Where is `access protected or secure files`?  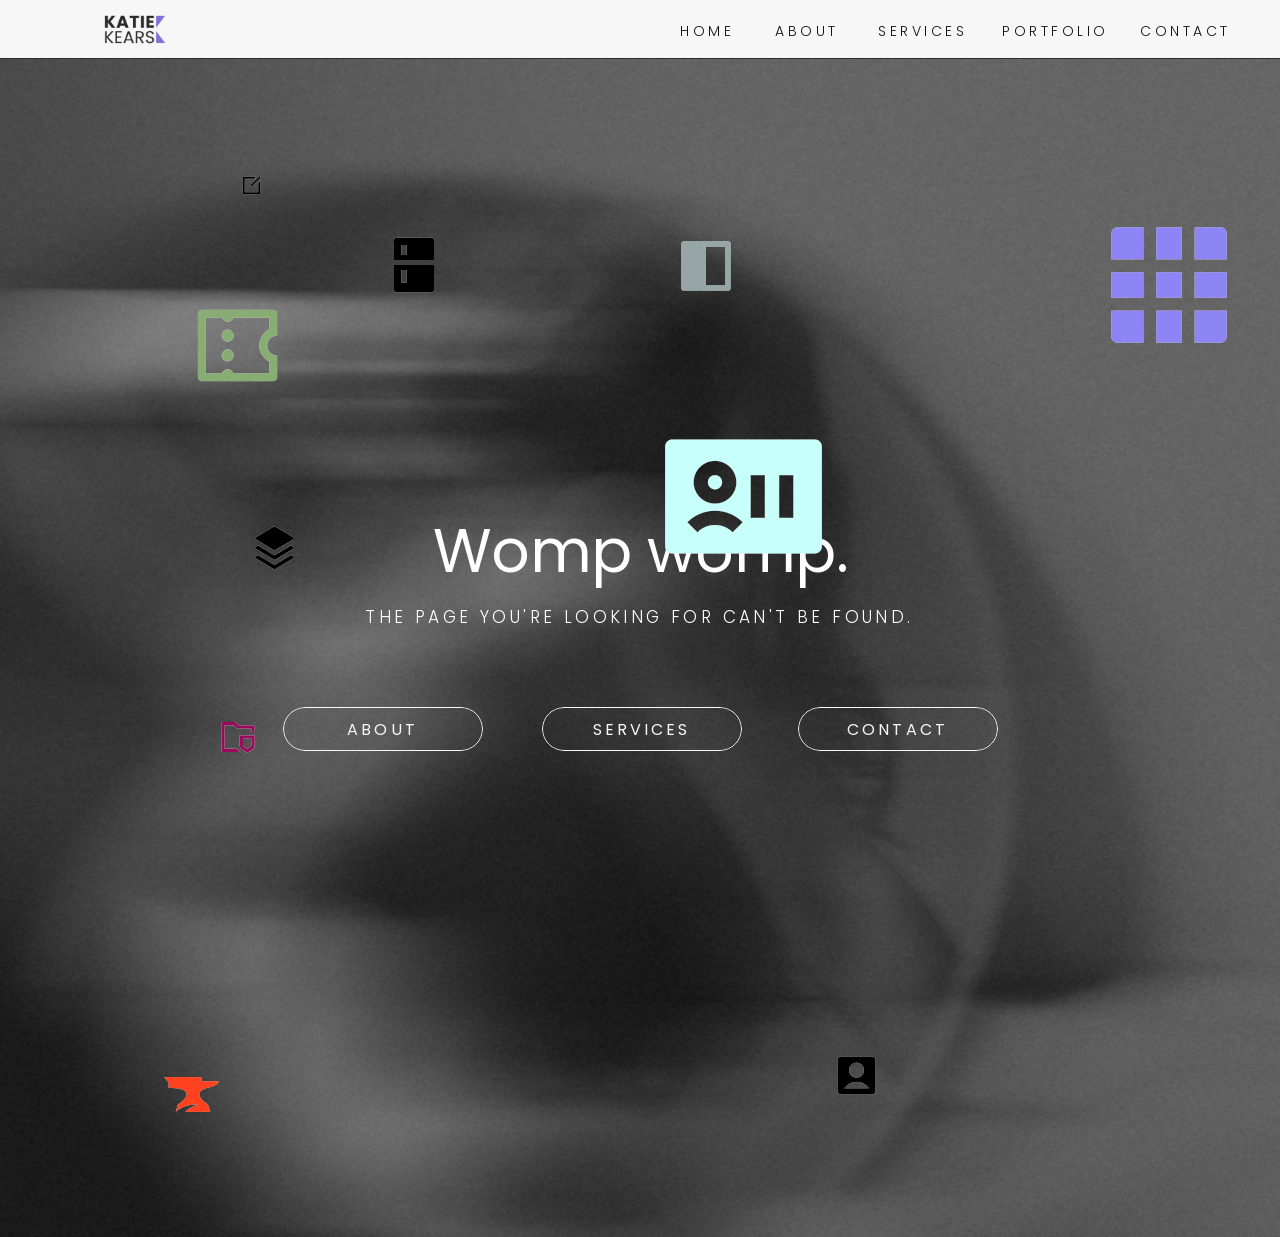 access protected or secure files is located at coordinates (238, 737).